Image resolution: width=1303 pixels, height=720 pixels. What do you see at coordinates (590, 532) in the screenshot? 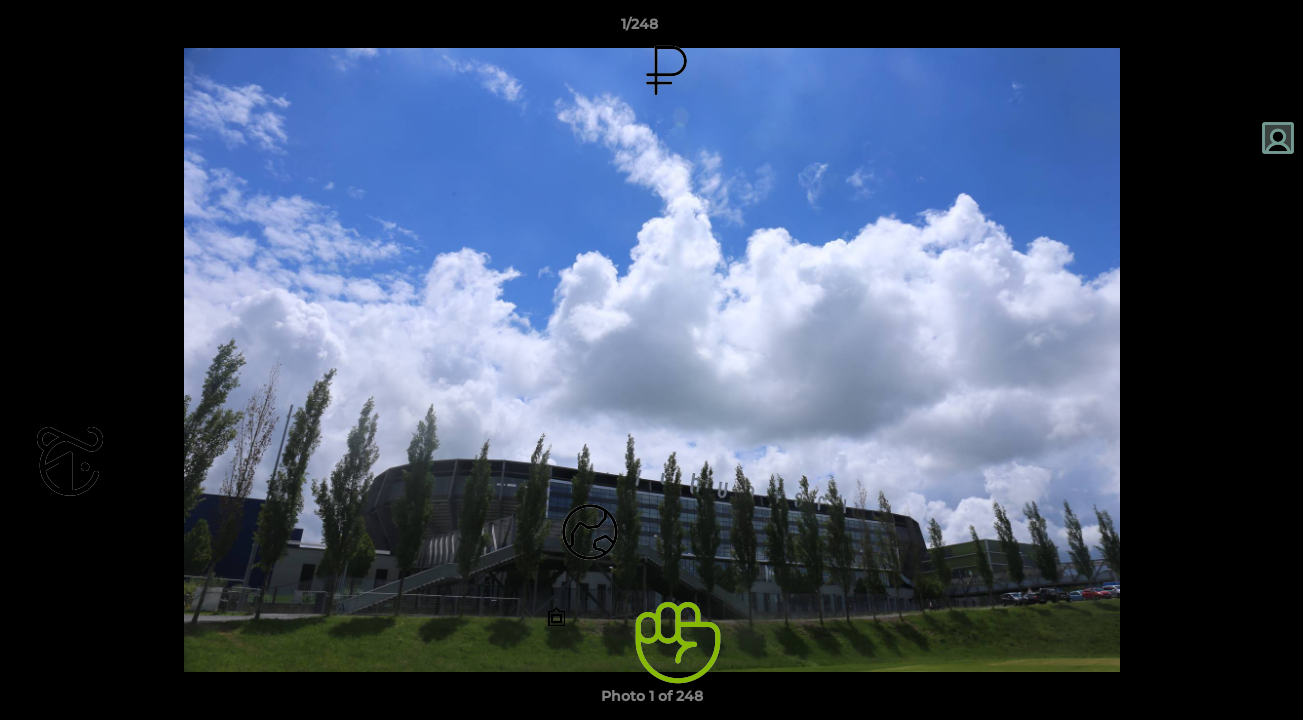
I see `switch to international or global settings` at bounding box center [590, 532].